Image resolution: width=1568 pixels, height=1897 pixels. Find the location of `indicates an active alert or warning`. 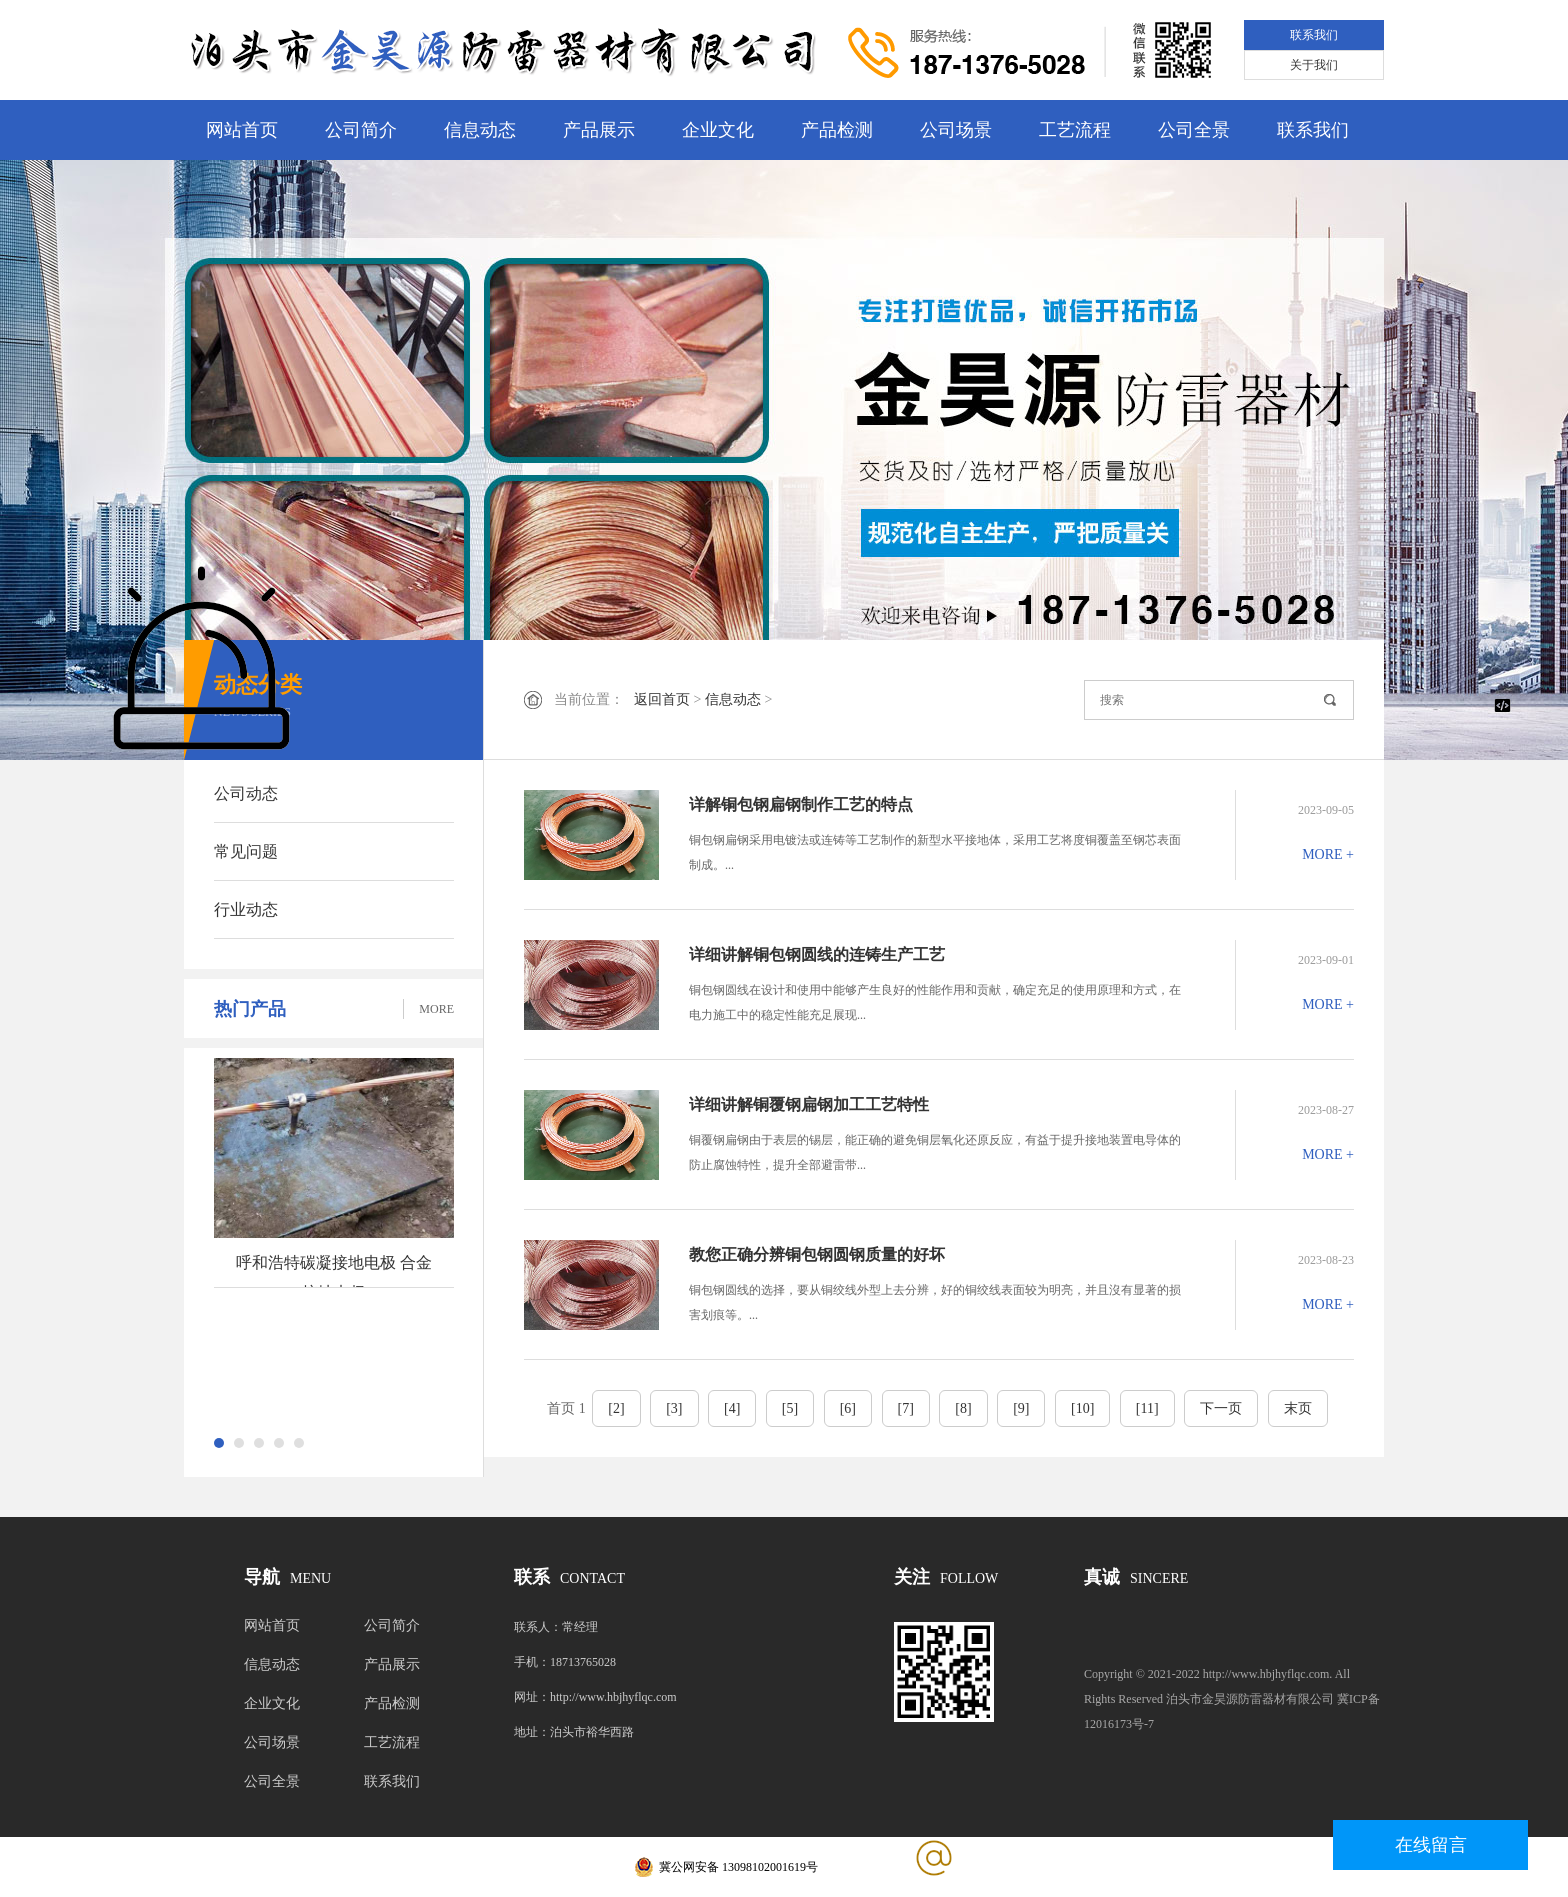

indicates an active alert or warning is located at coordinates (201, 675).